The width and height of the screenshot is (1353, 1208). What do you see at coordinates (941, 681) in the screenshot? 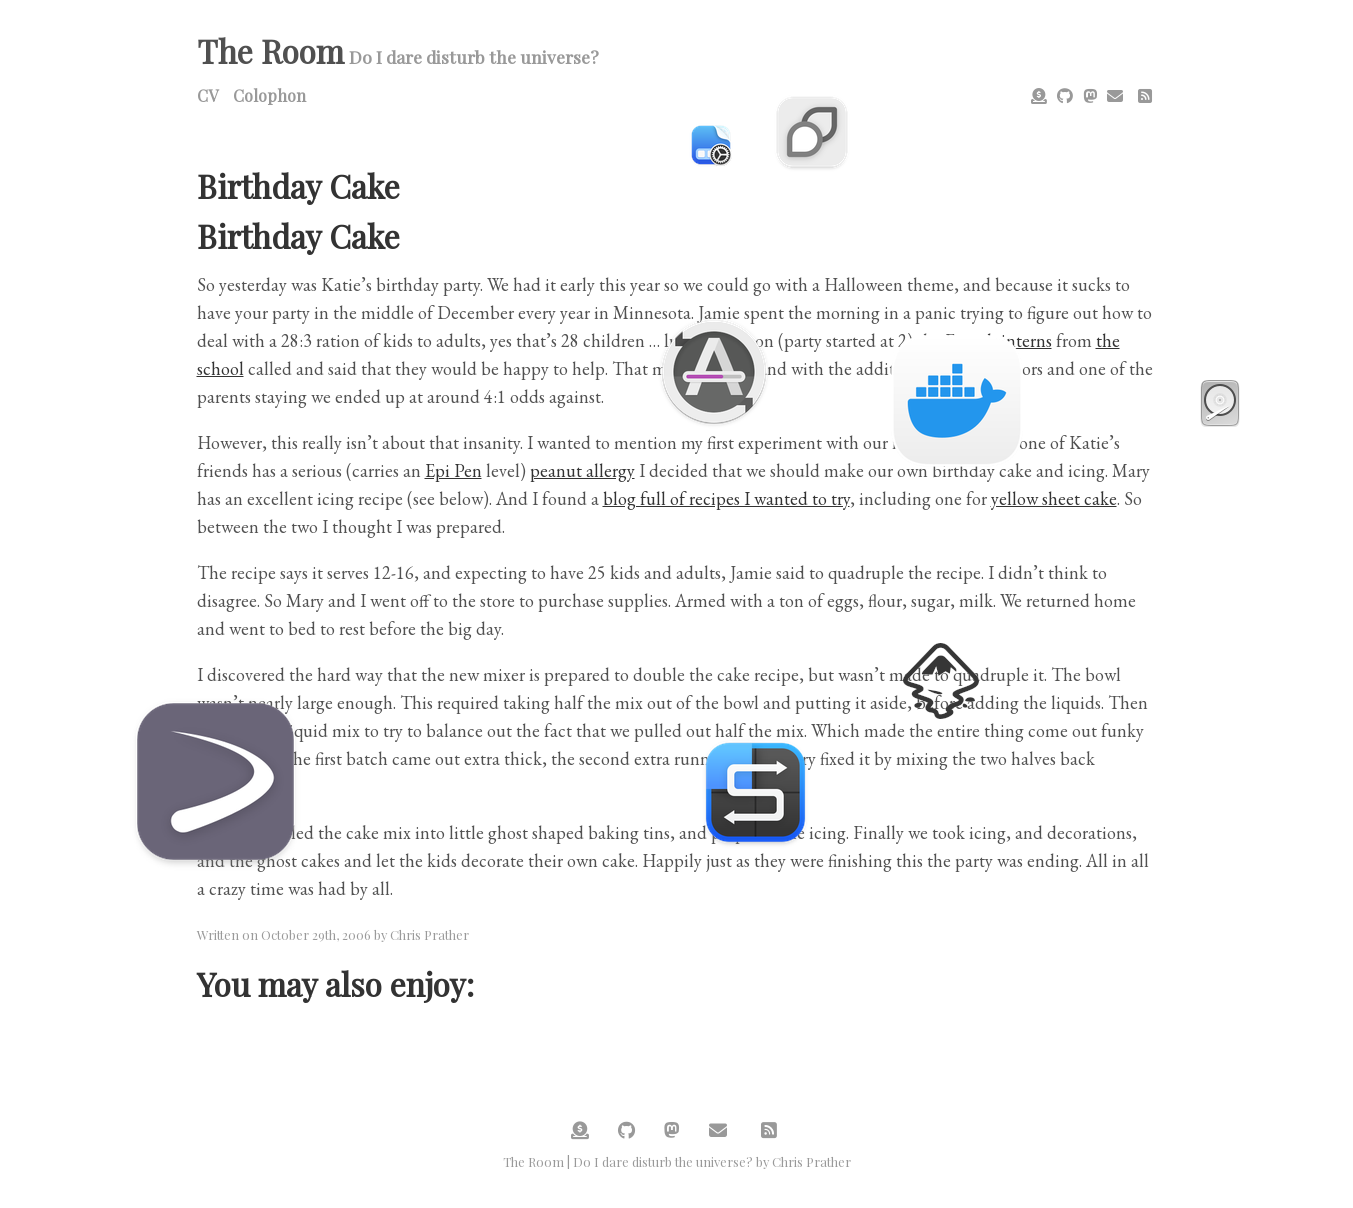
I see `open inkscape vector graphics editor` at bounding box center [941, 681].